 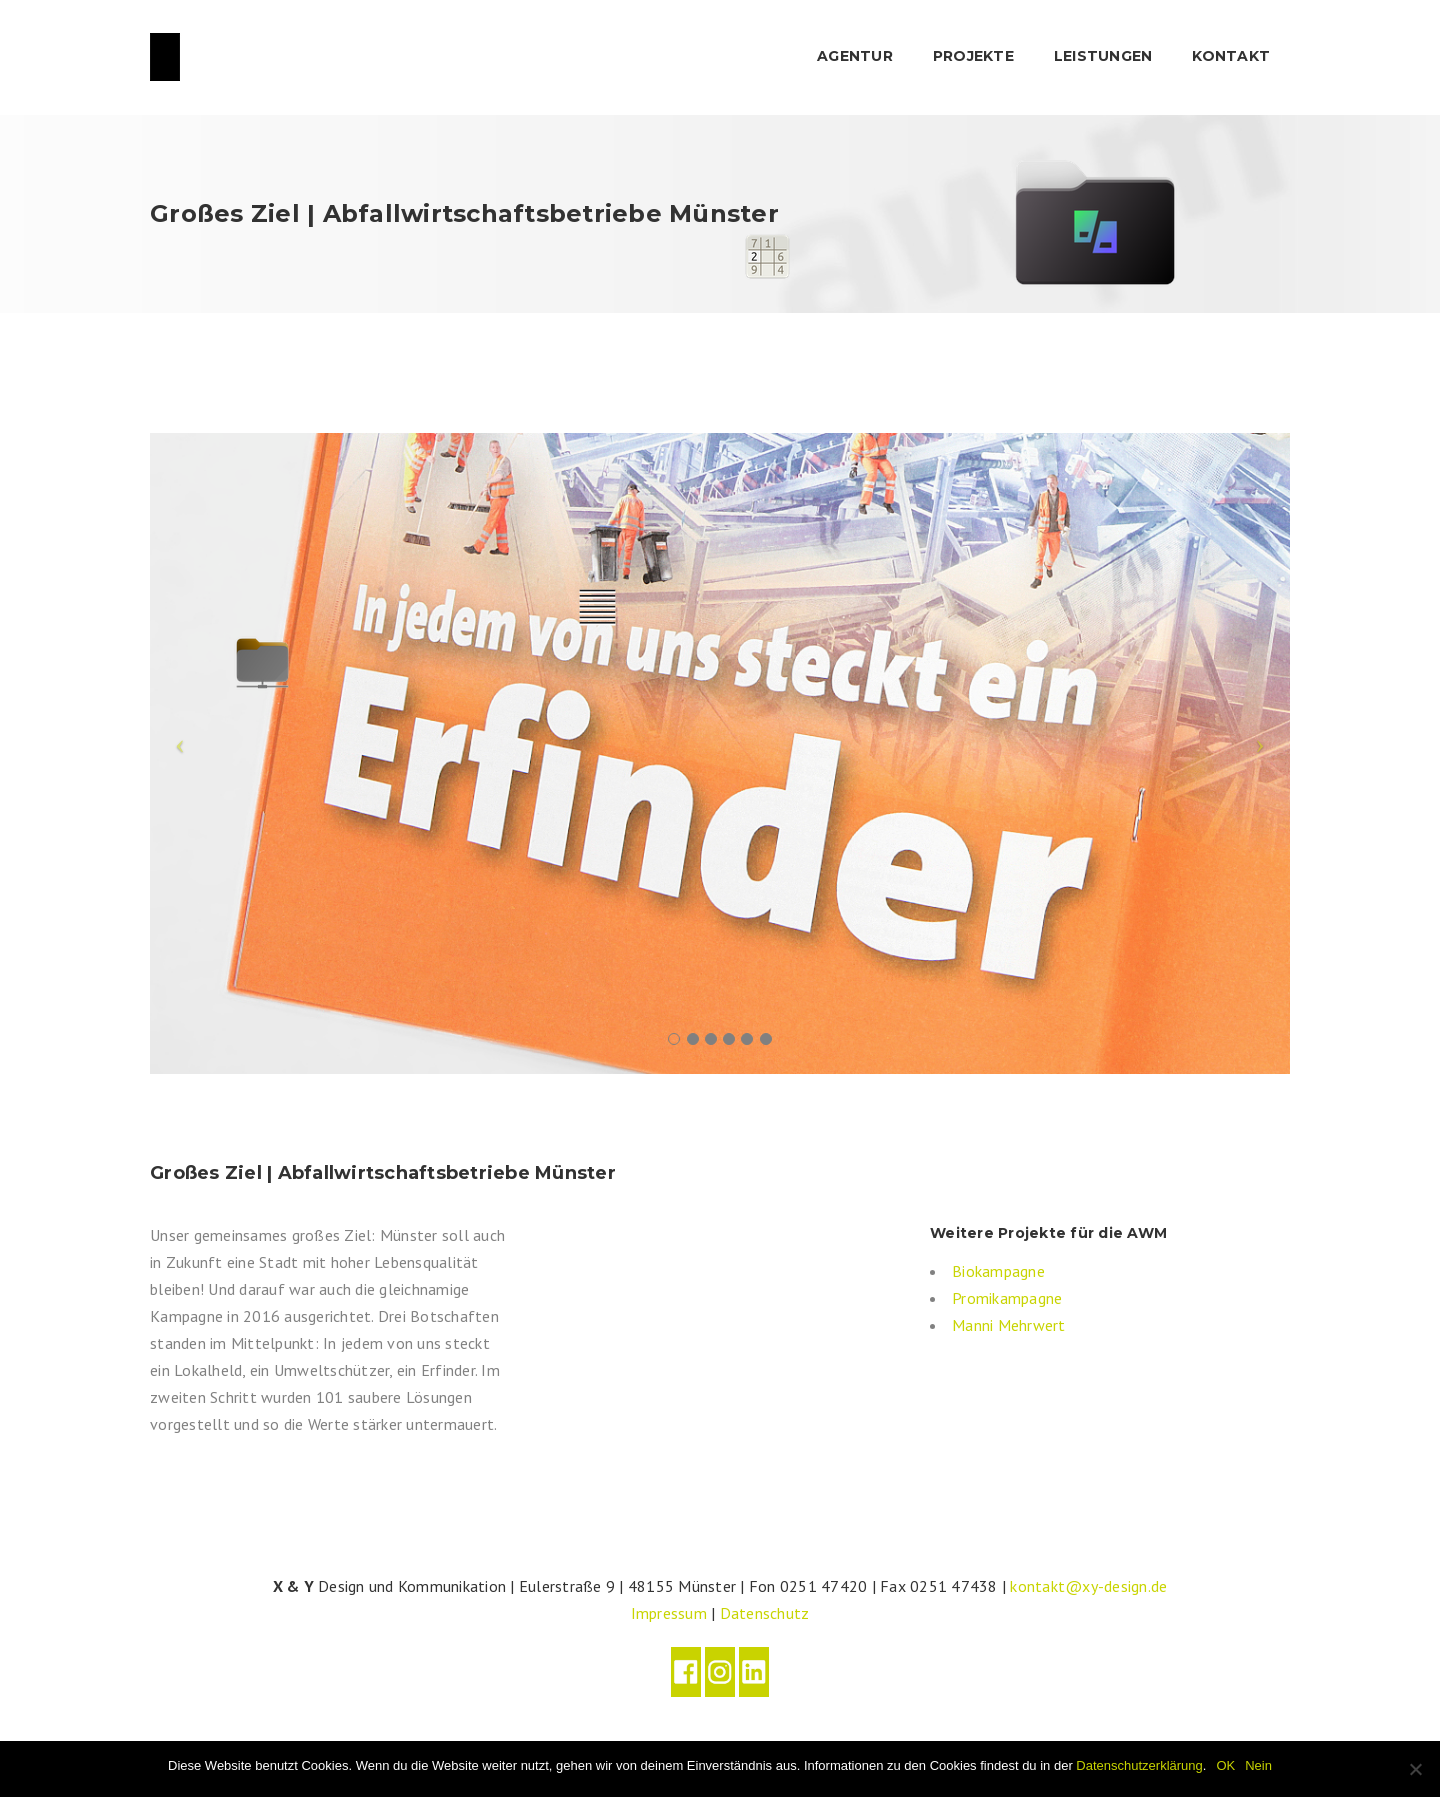 What do you see at coordinates (597, 607) in the screenshot?
I see `justify text to fill the full width` at bounding box center [597, 607].